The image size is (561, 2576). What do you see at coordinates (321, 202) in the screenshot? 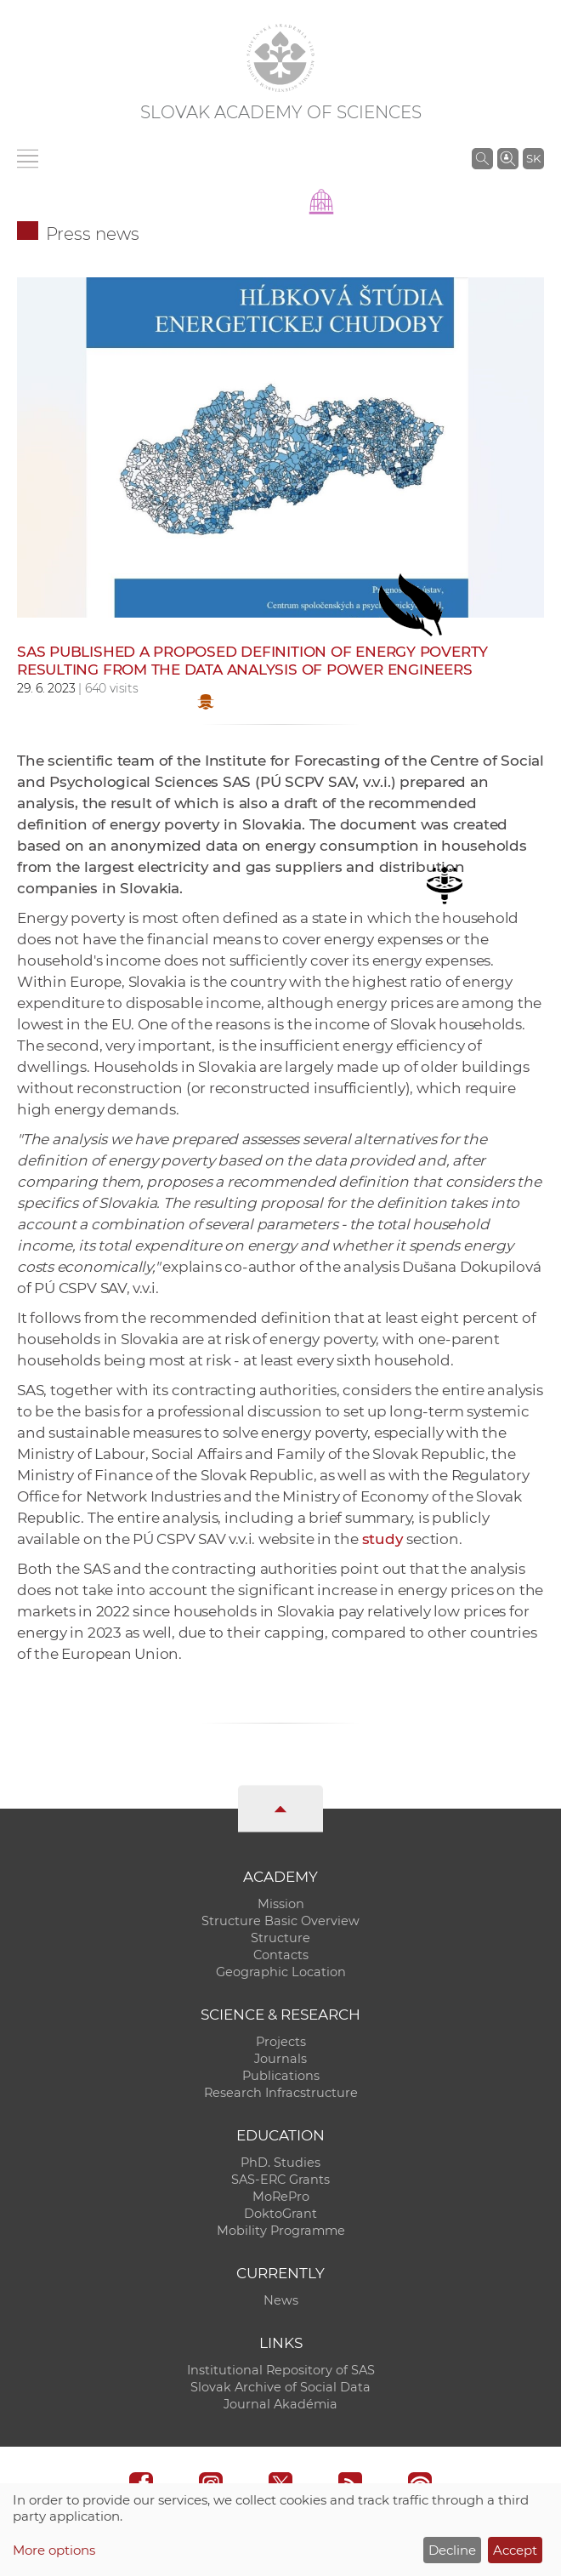
I see `bird cage item or decoration in a game inventory` at bounding box center [321, 202].